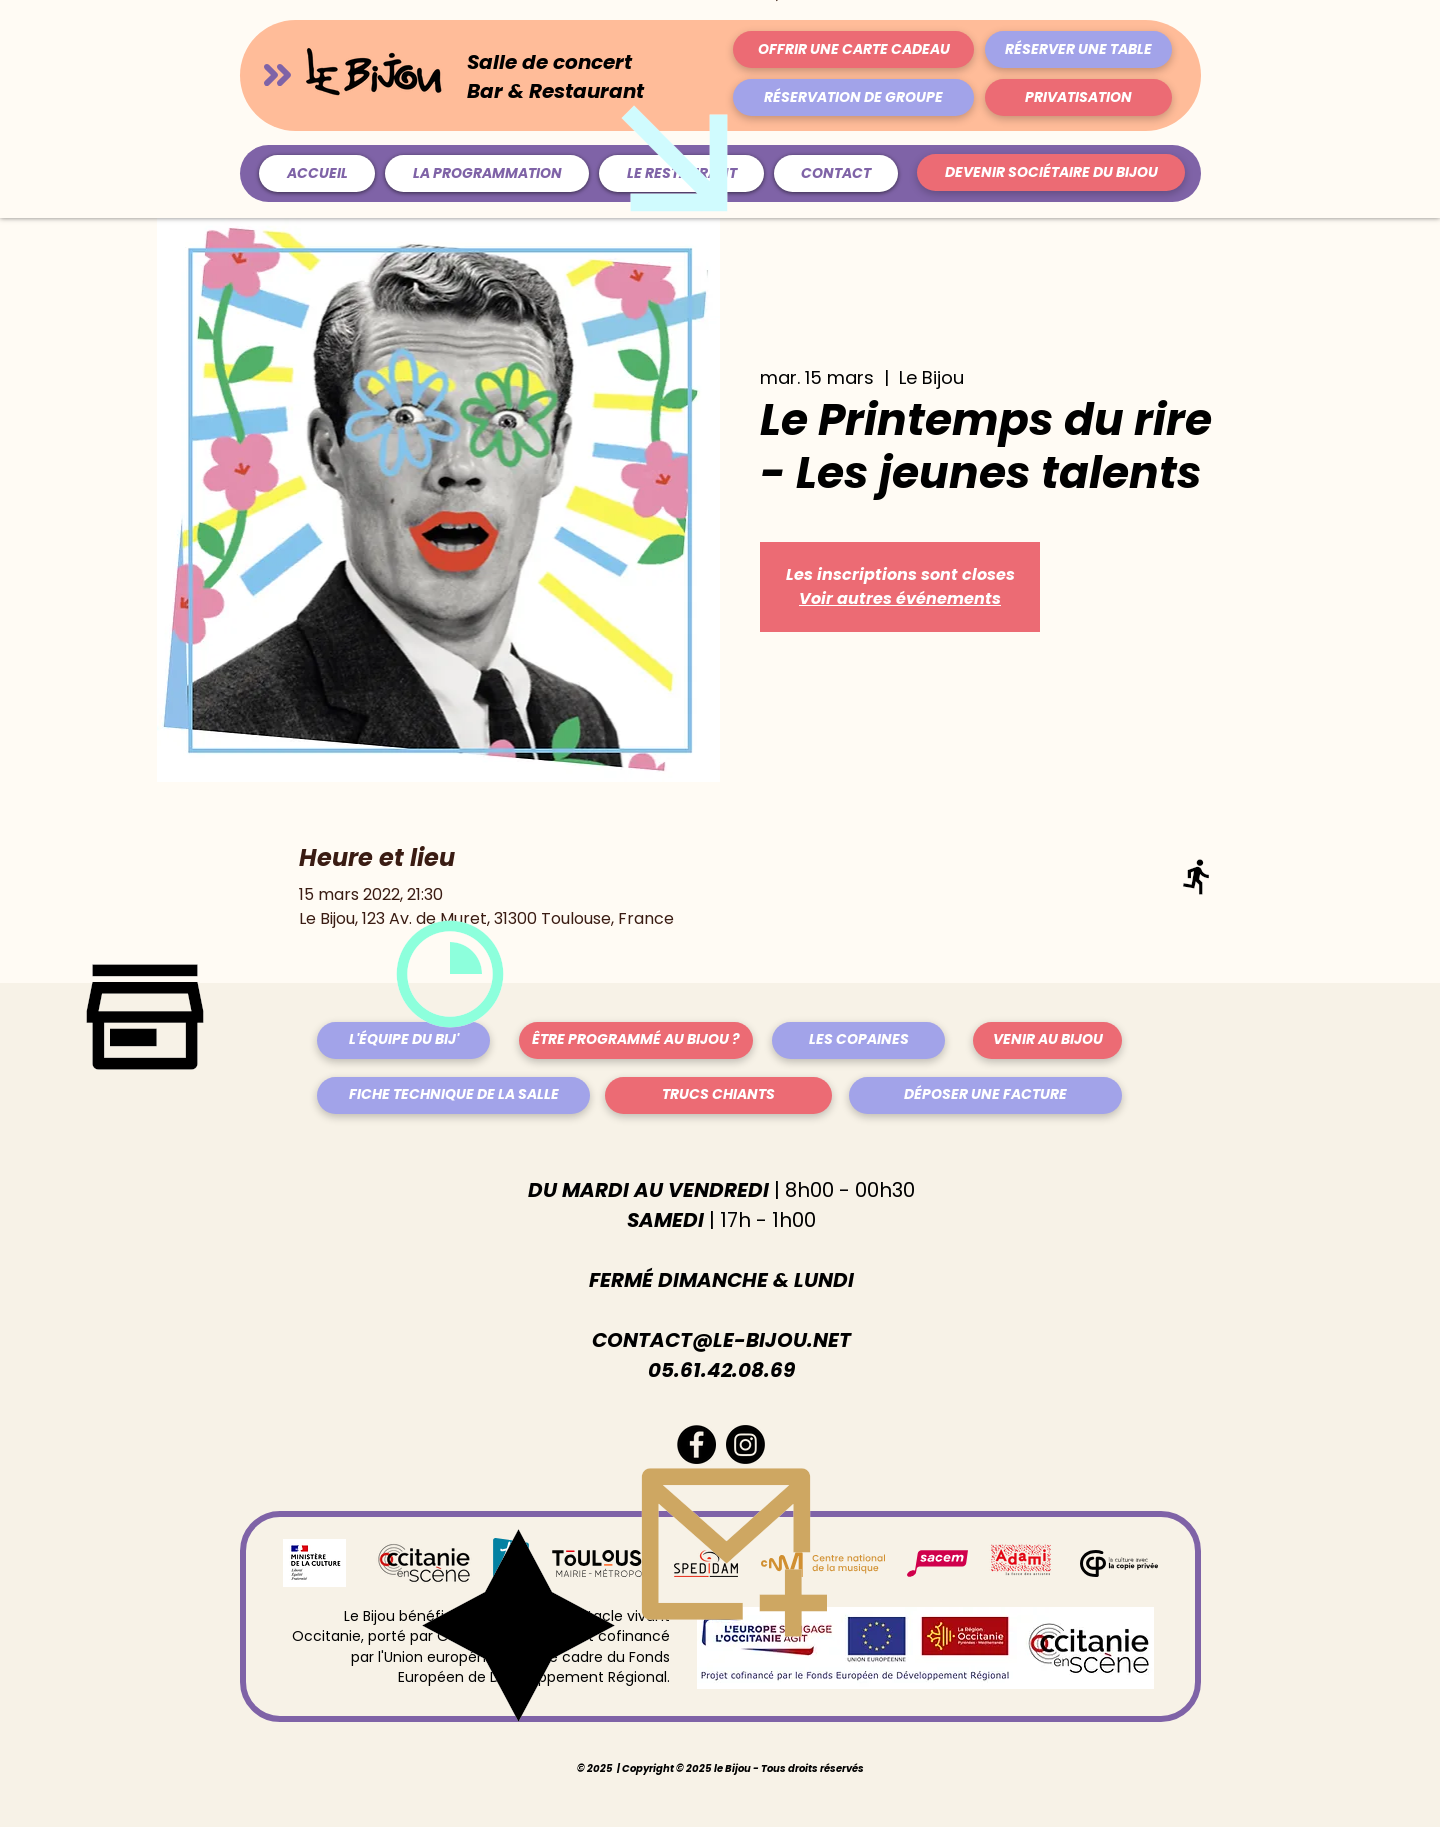 The height and width of the screenshot is (1827, 1440). Describe the element at coordinates (674, 158) in the screenshot. I see `navigate to the next item below` at that location.